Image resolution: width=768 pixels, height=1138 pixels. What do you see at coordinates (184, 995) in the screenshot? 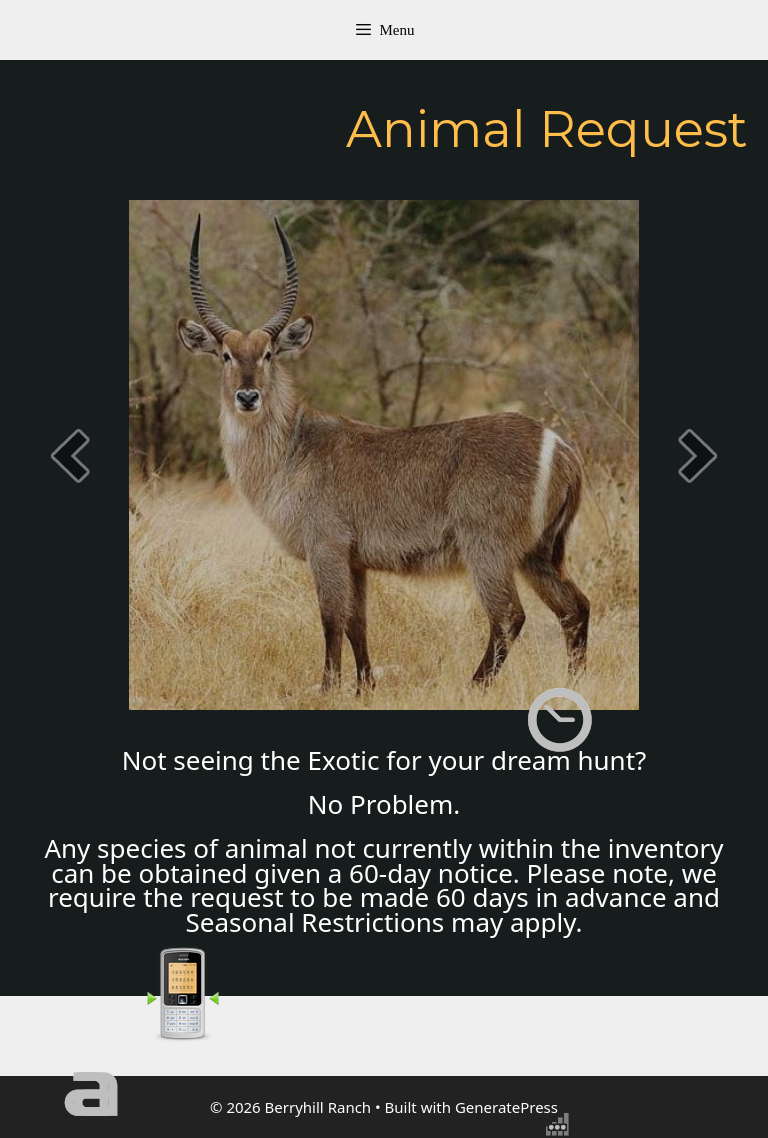
I see `indicates active cellular network connection` at bounding box center [184, 995].